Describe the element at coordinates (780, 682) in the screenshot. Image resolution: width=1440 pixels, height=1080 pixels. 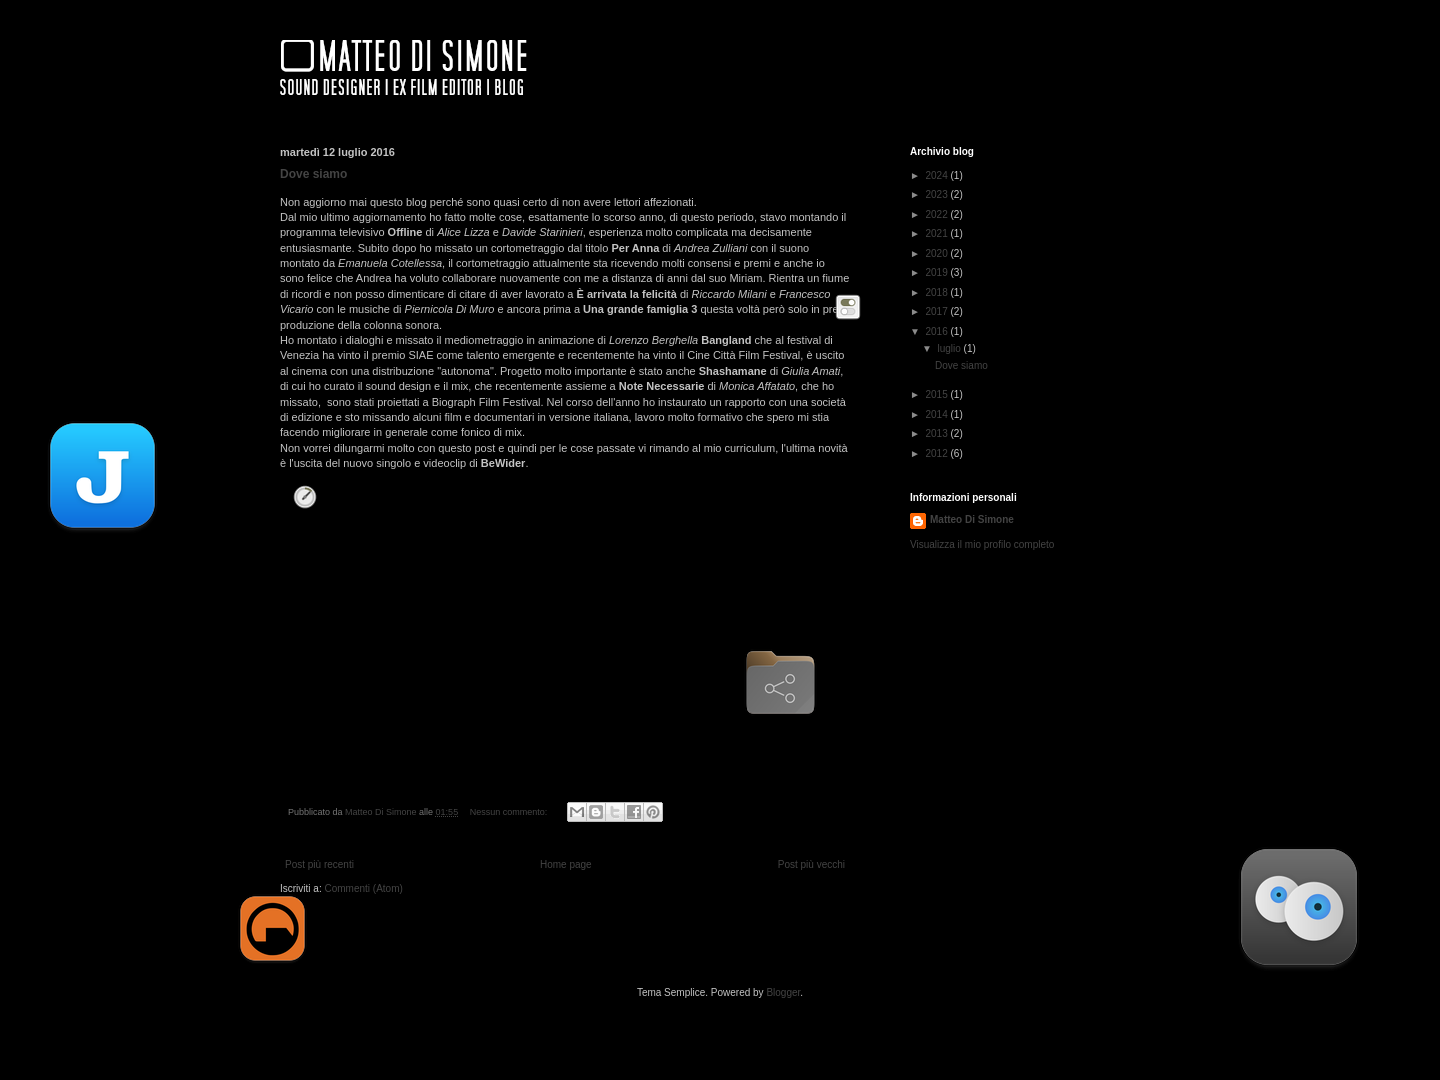
I see `access your public shared files folder` at that location.